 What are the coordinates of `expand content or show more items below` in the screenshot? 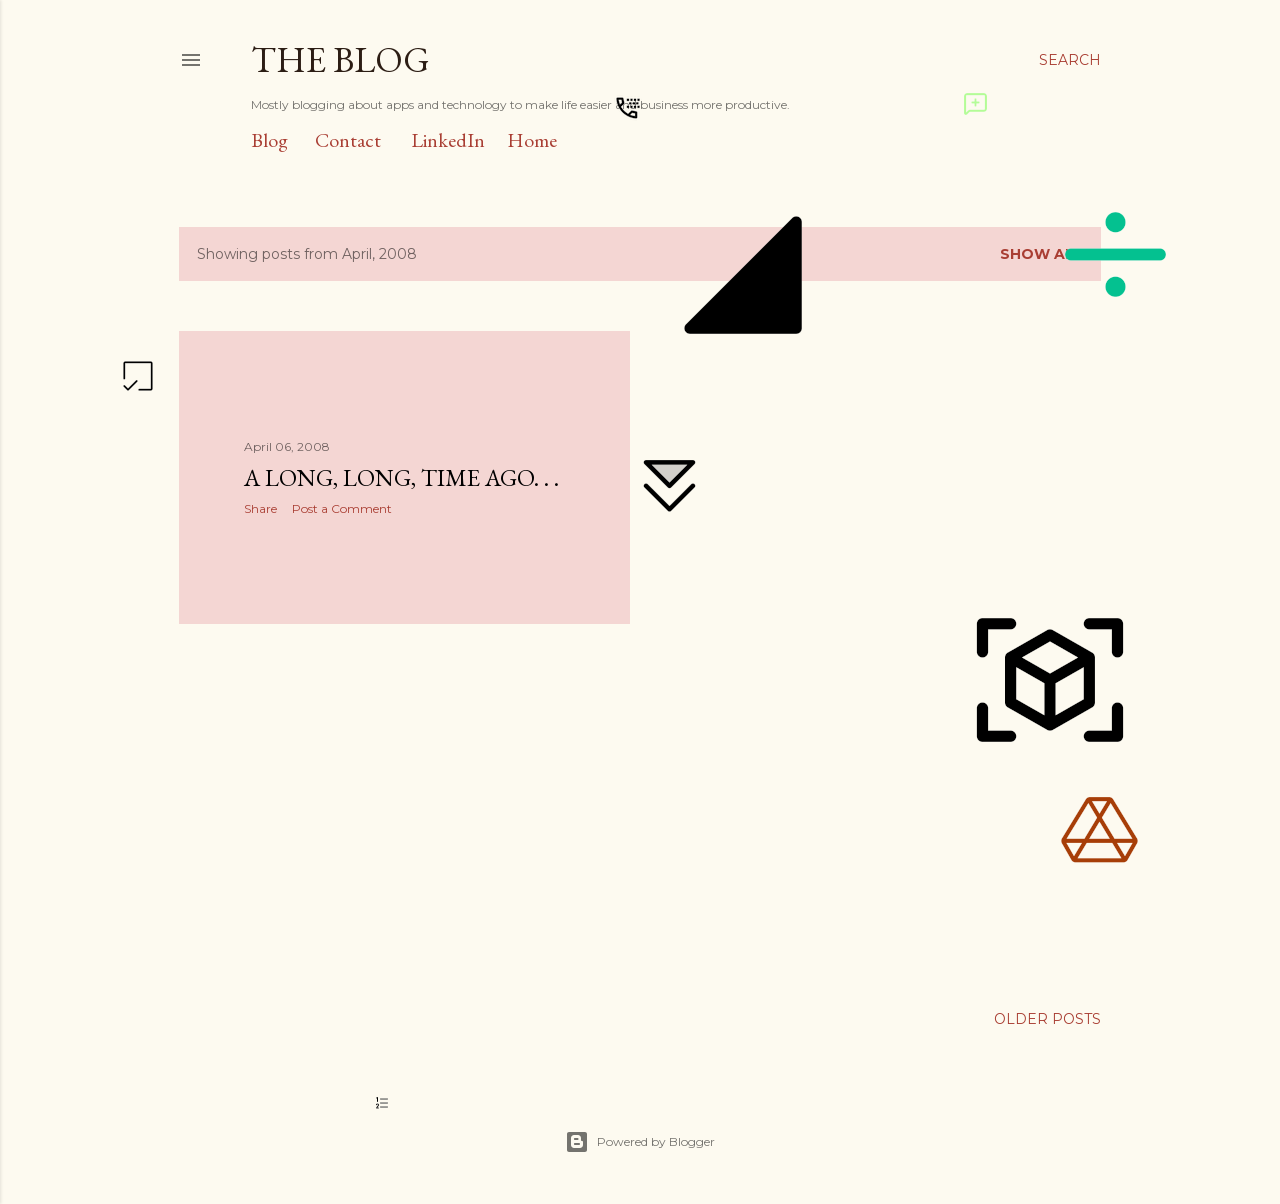 It's located at (669, 483).